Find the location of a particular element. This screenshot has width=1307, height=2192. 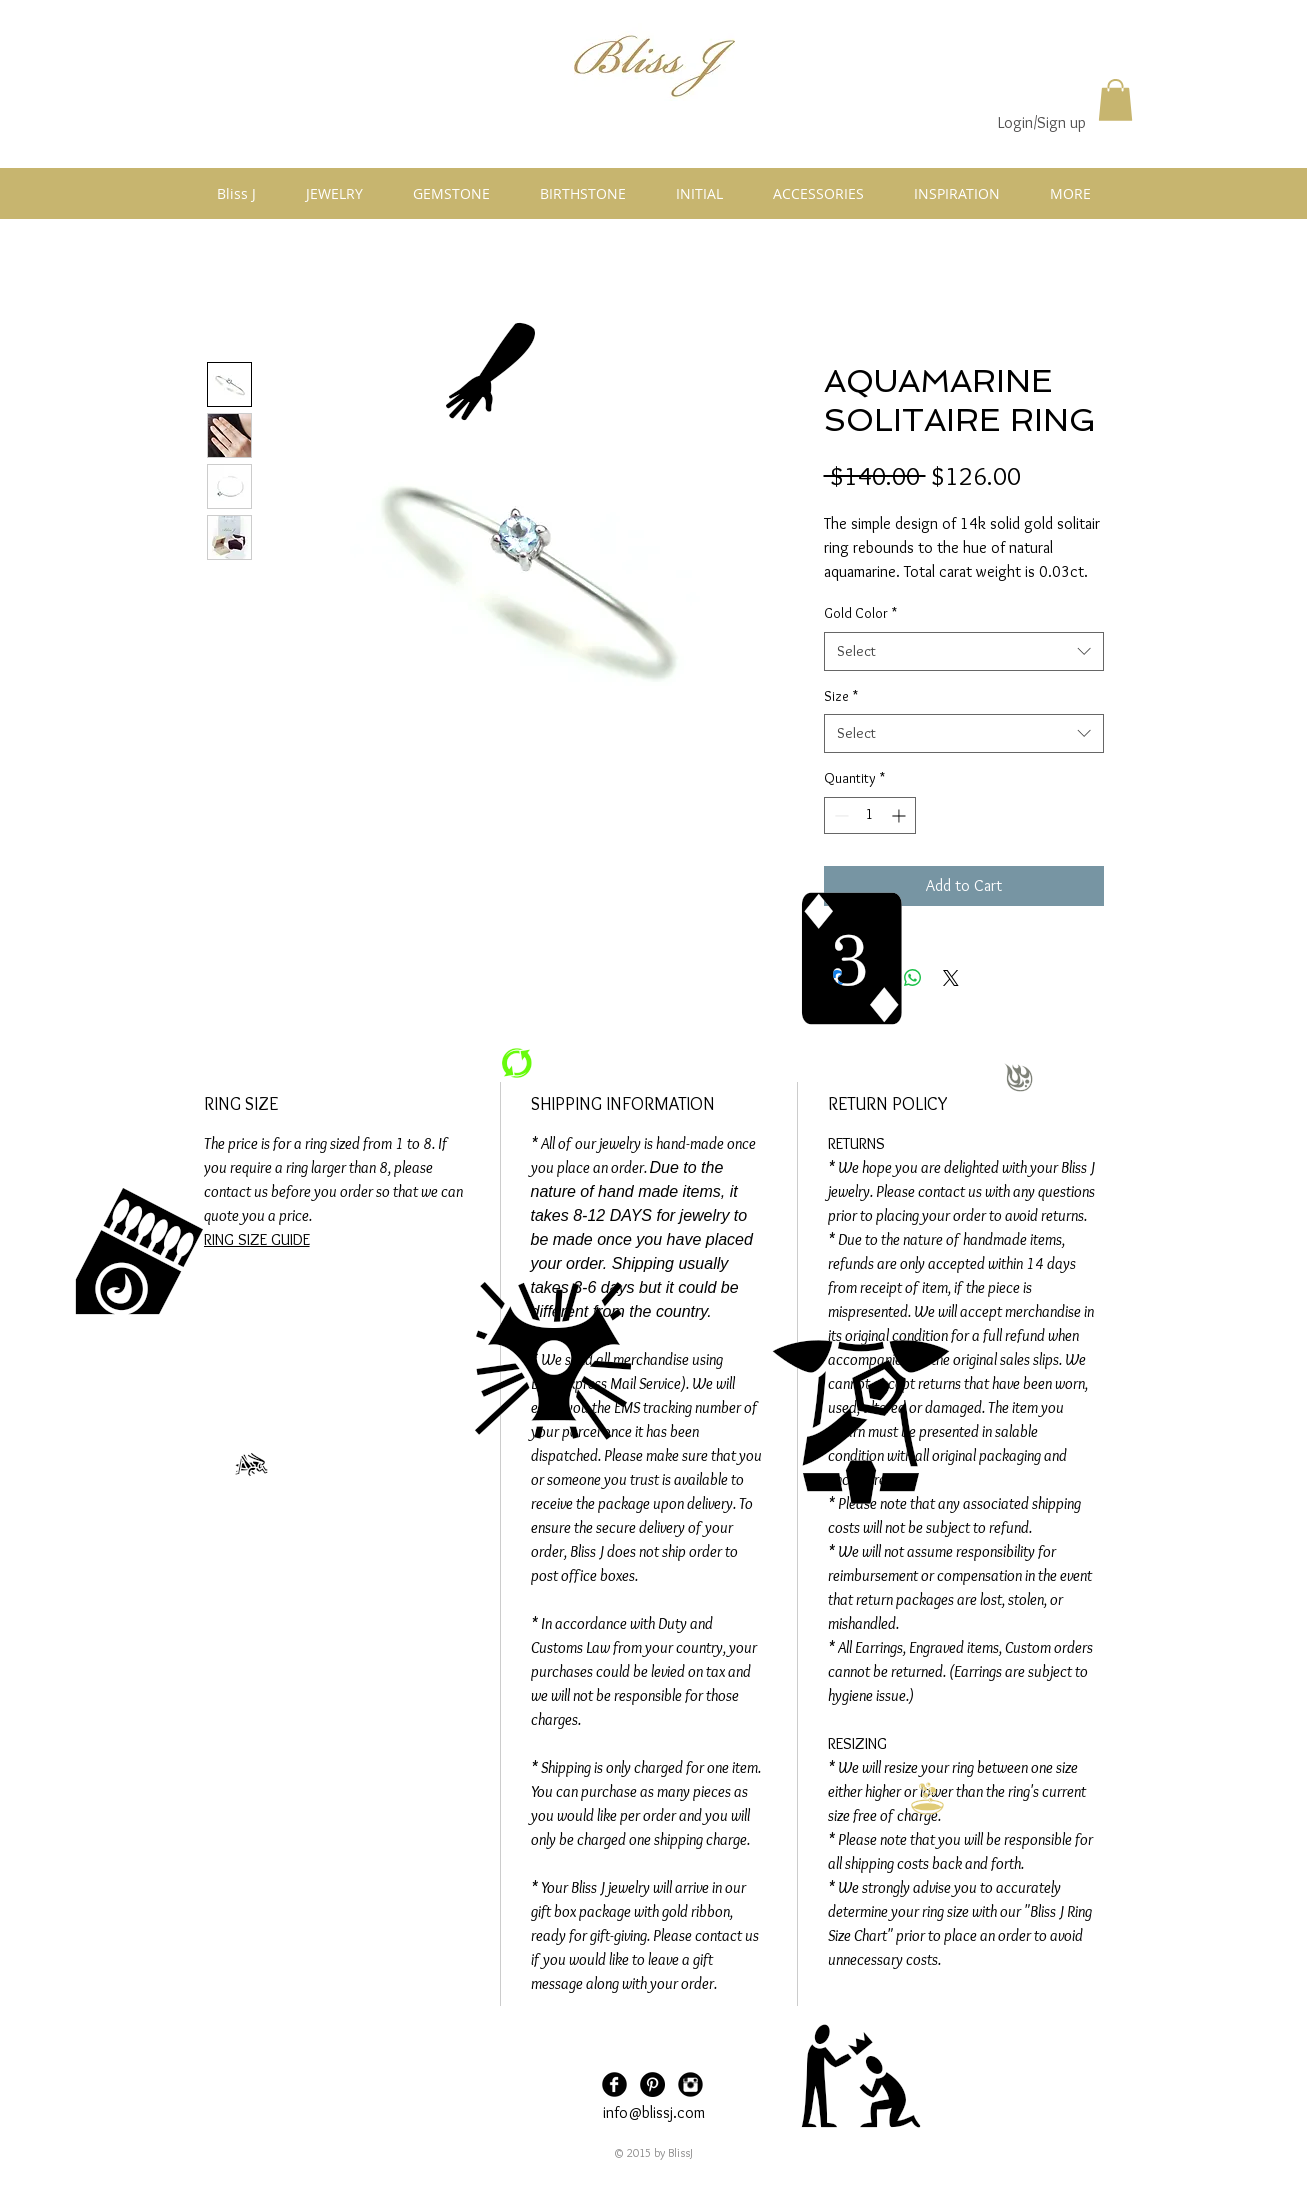

three of diamonds playing card is located at coordinates (851, 958).